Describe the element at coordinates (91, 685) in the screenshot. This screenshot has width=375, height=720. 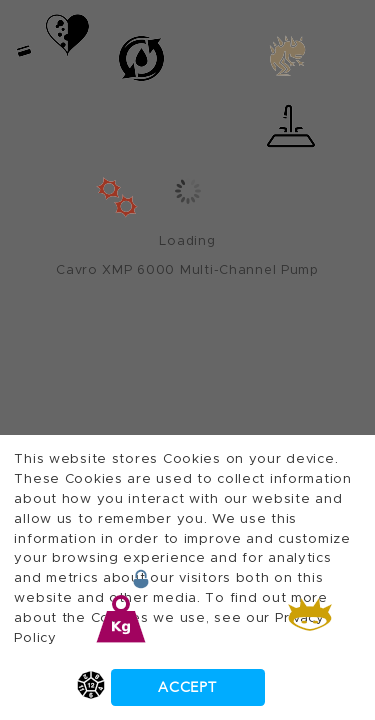
I see `roll a 12-sided die` at that location.